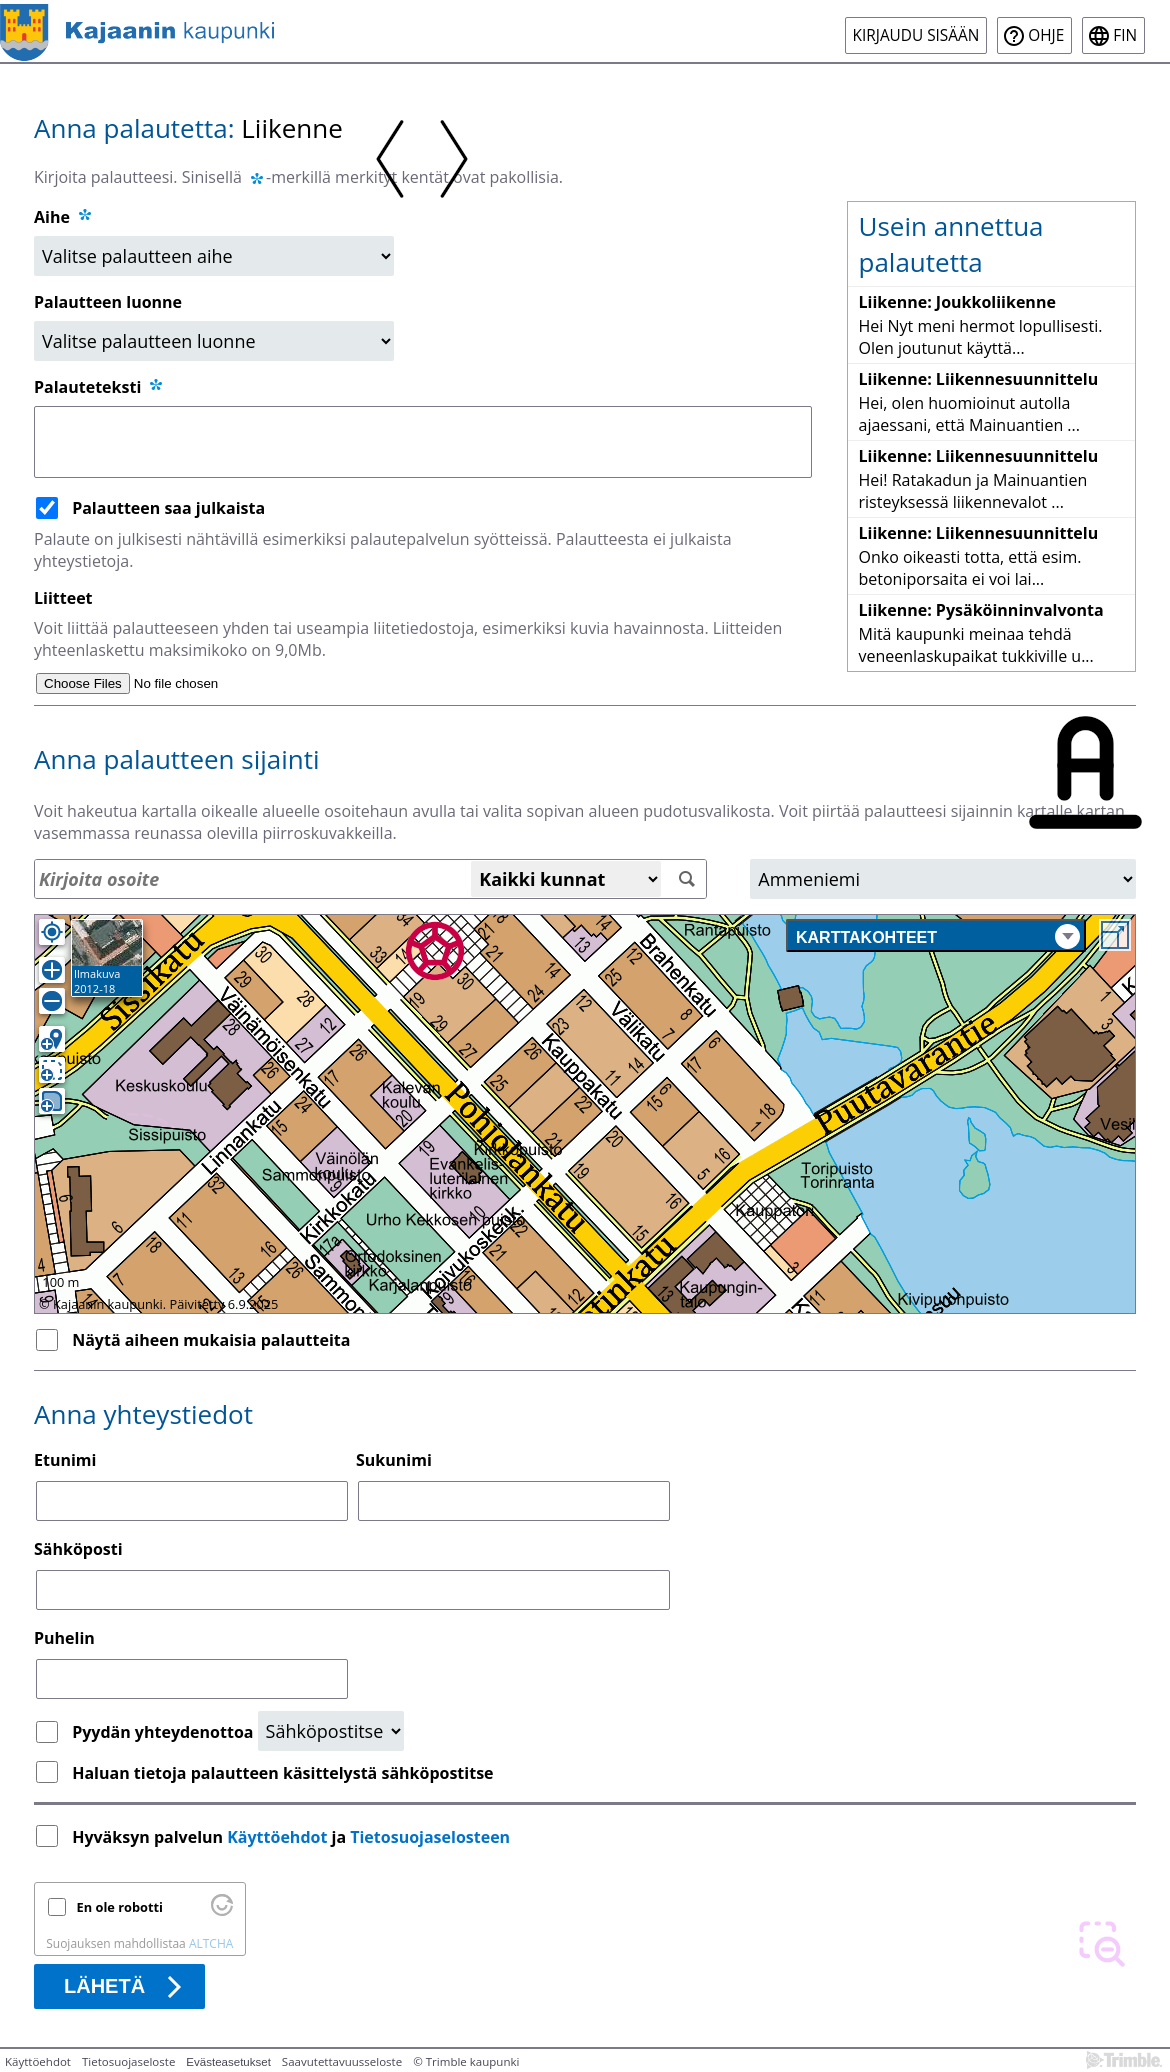  What do you see at coordinates (1101, 1943) in the screenshot?
I see `zoom out of selected area` at bounding box center [1101, 1943].